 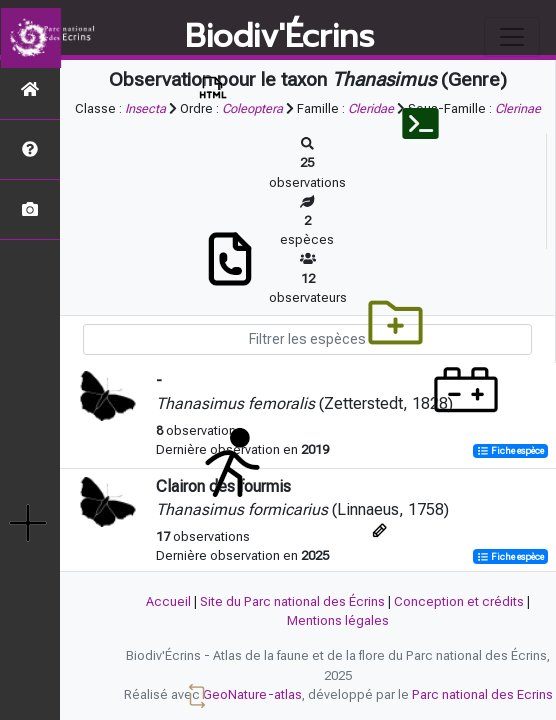 I want to click on view or open an HTML file, so click(x=212, y=88).